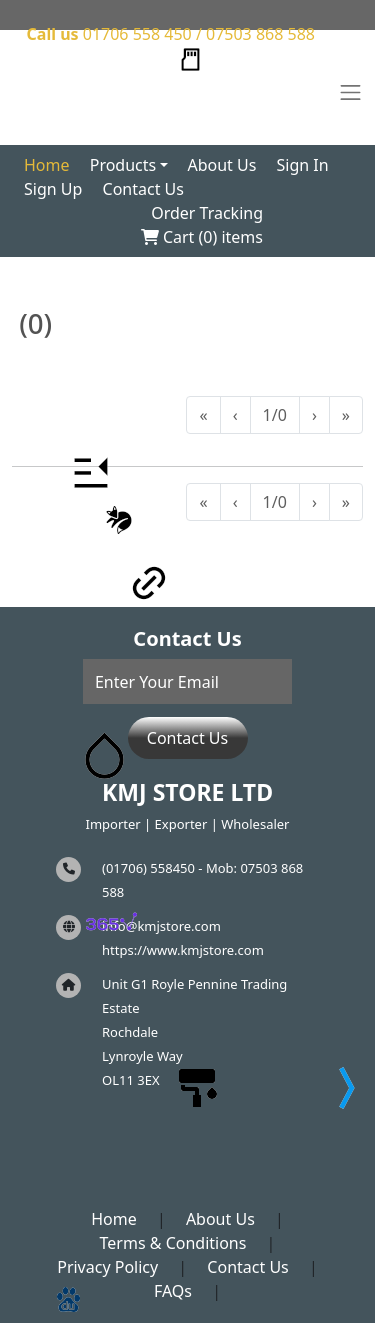  Describe the element at coordinates (190, 59) in the screenshot. I see `access mini sd card storage` at that location.